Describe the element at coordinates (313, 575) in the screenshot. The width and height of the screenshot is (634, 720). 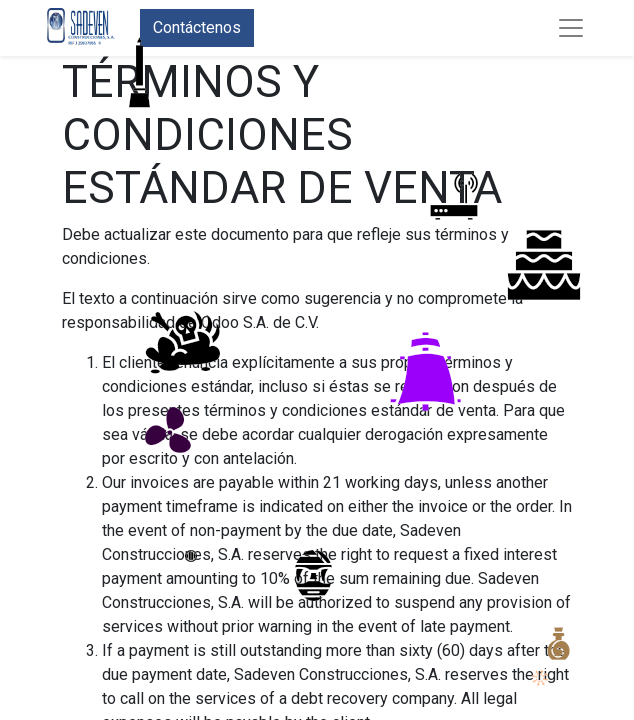
I see `toggle invisibility or stealth mode` at that location.